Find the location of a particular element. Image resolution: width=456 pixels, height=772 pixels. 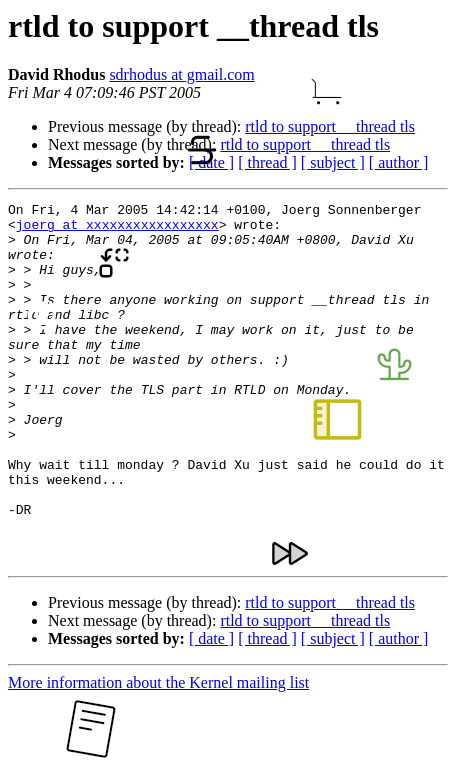

skip forward in media playback is located at coordinates (287, 553).